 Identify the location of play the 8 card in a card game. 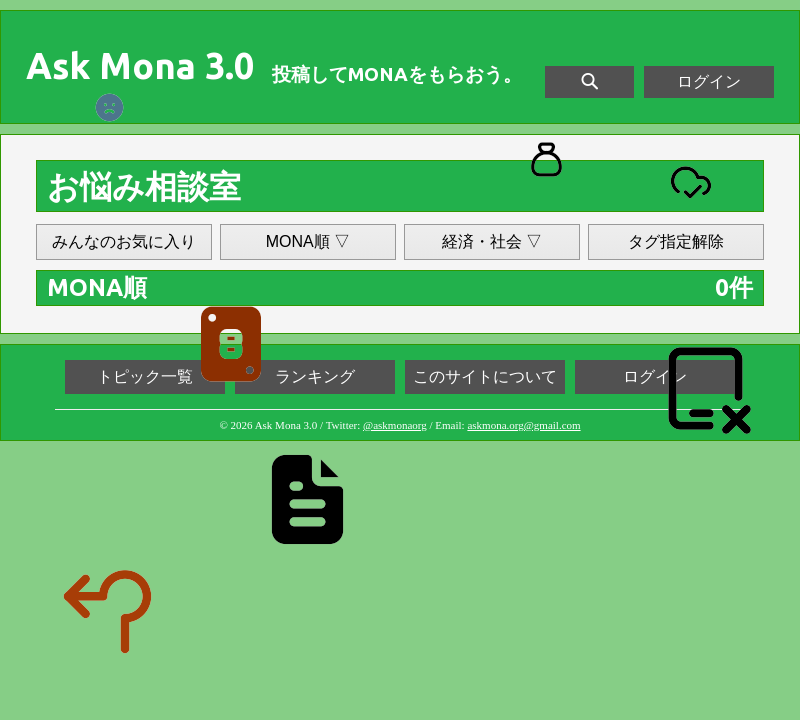
(231, 344).